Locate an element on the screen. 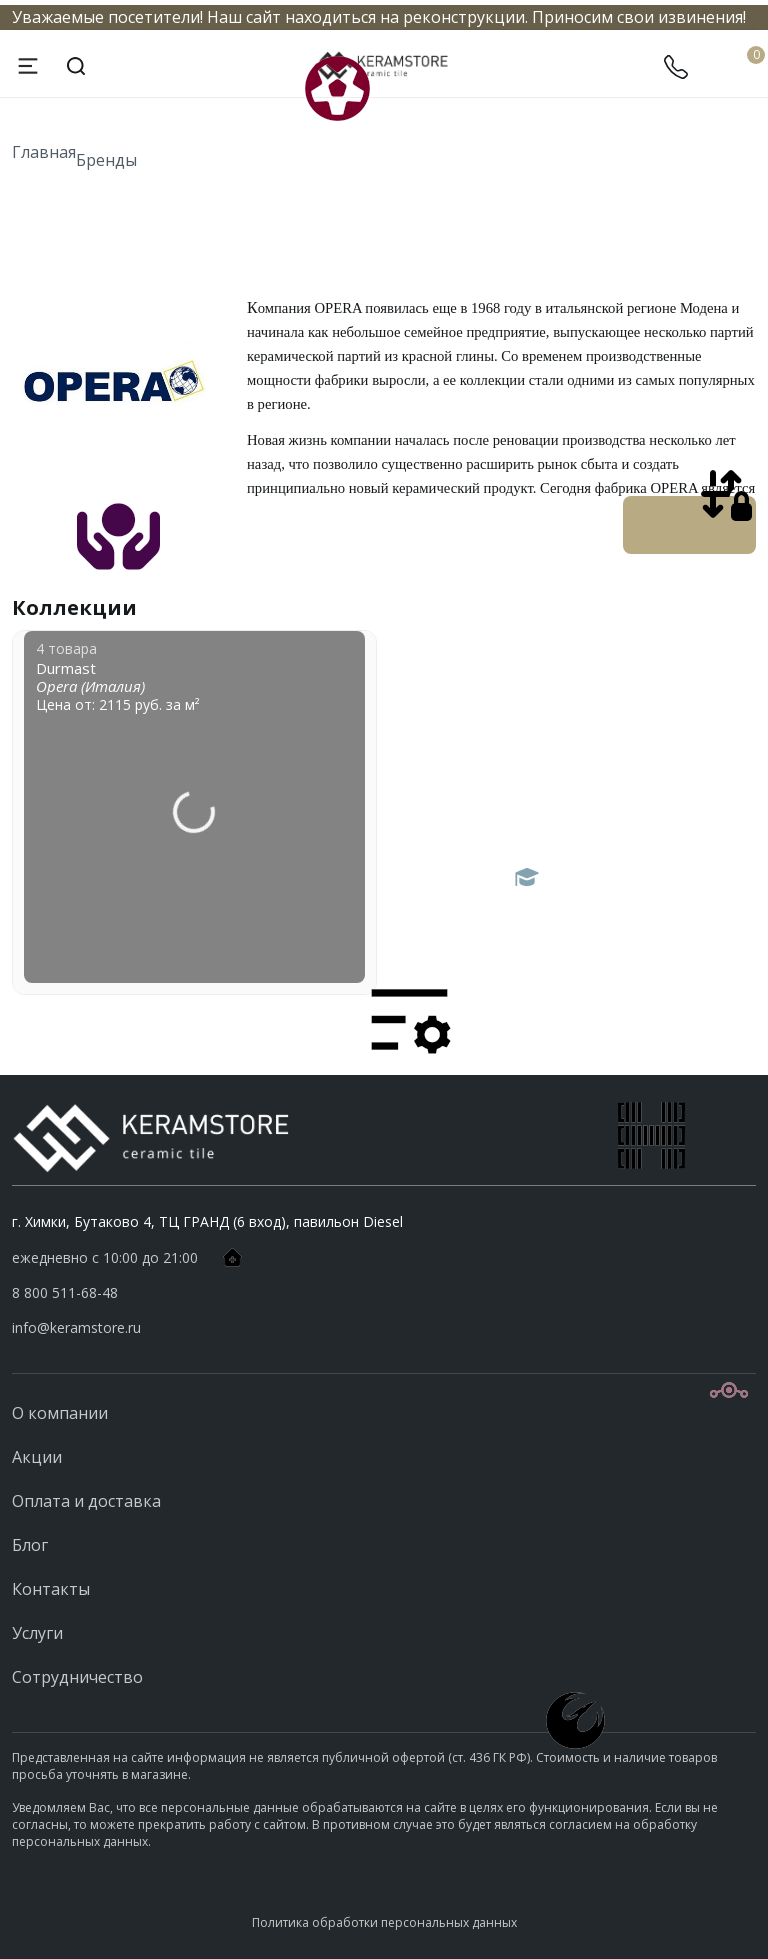 This screenshot has height=1959, width=768. access education or learning resources is located at coordinates (527, 877).